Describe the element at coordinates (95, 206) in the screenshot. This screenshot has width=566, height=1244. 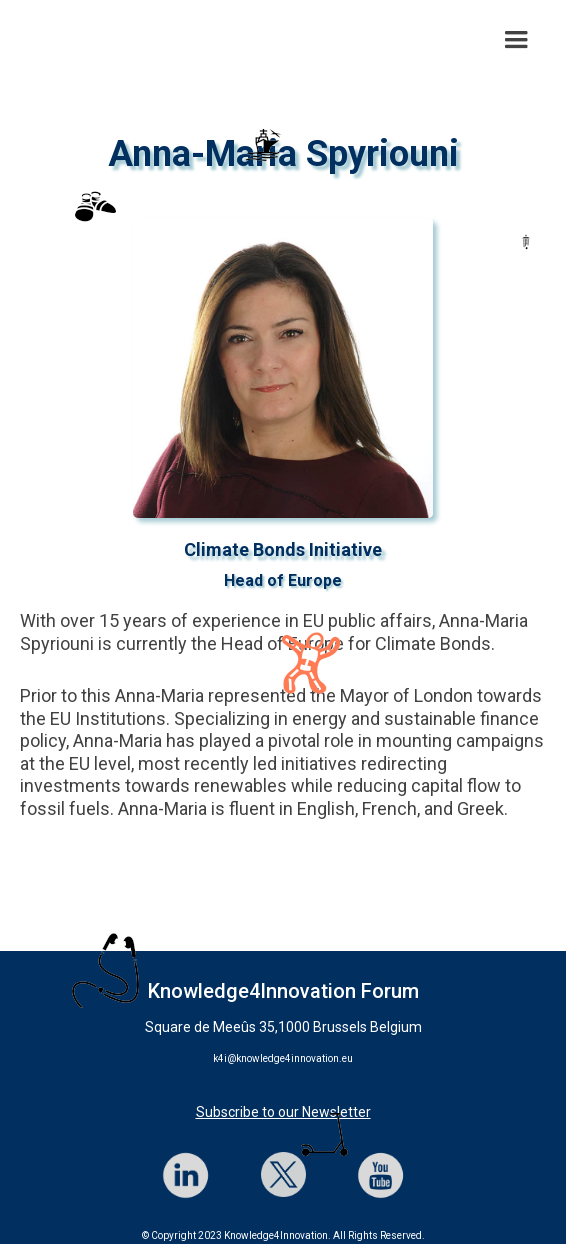
I see `sonic the hedgehog character or game reference` at that location.